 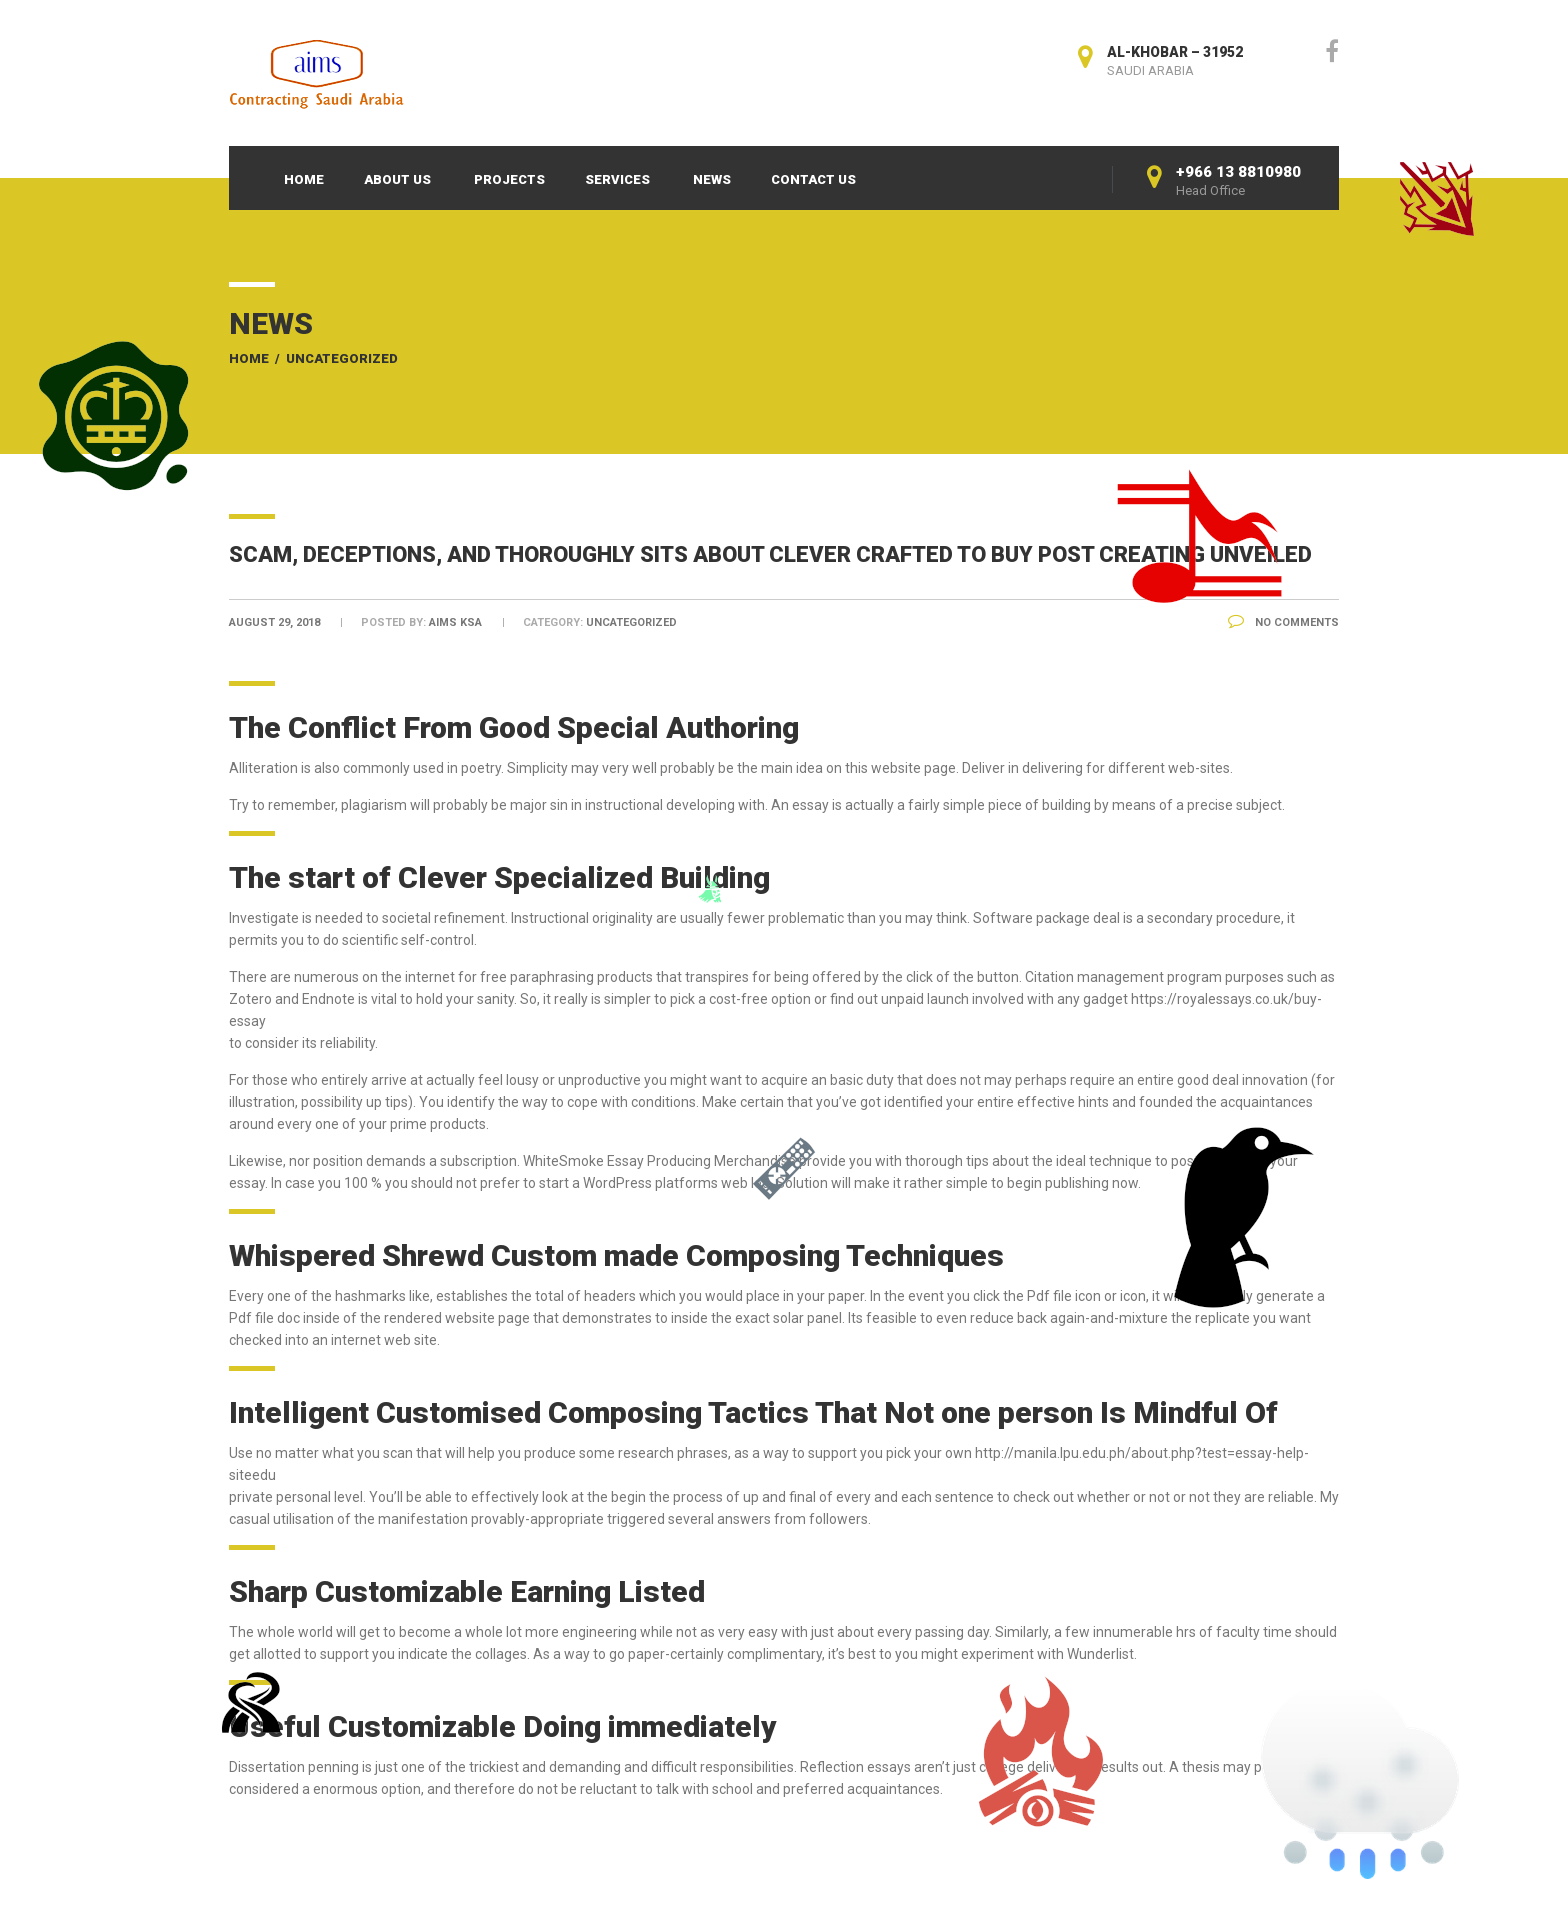 I want to click on adjust audio pitch settings, so click(x=1198, y=540).